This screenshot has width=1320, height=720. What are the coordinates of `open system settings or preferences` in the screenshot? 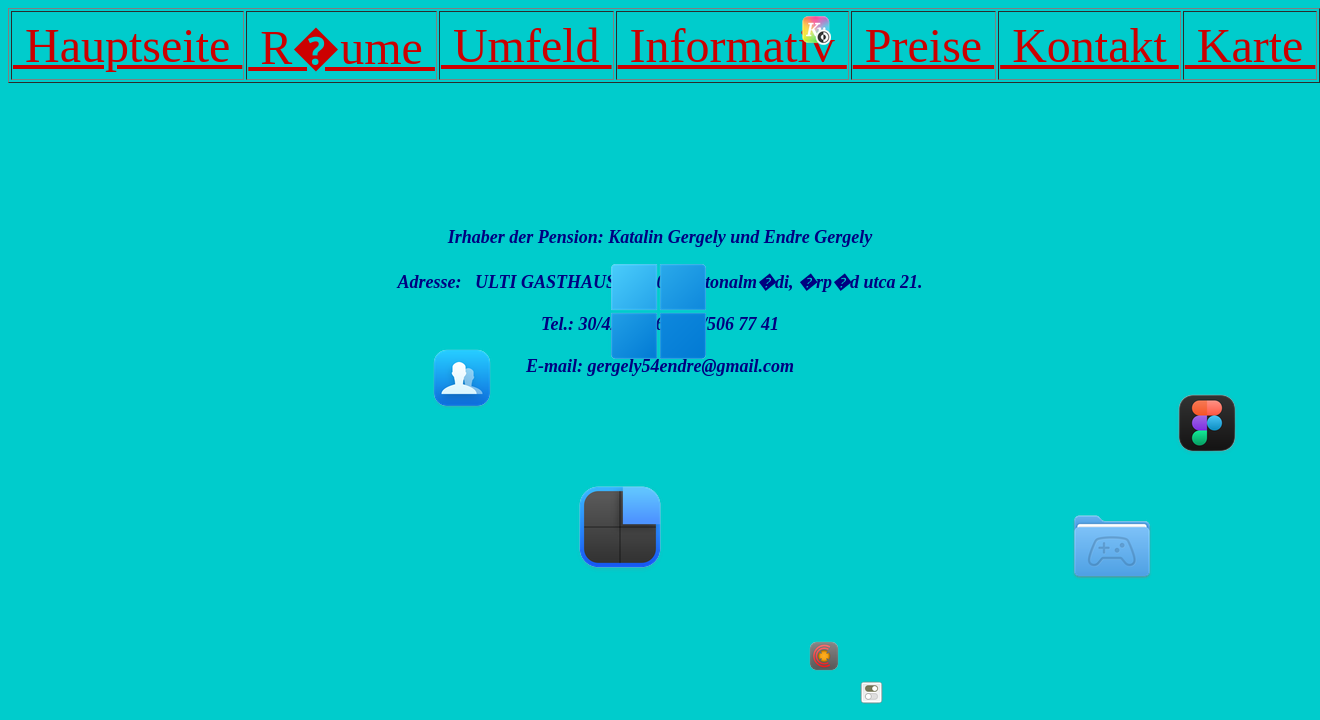 It's located at (871, 692).